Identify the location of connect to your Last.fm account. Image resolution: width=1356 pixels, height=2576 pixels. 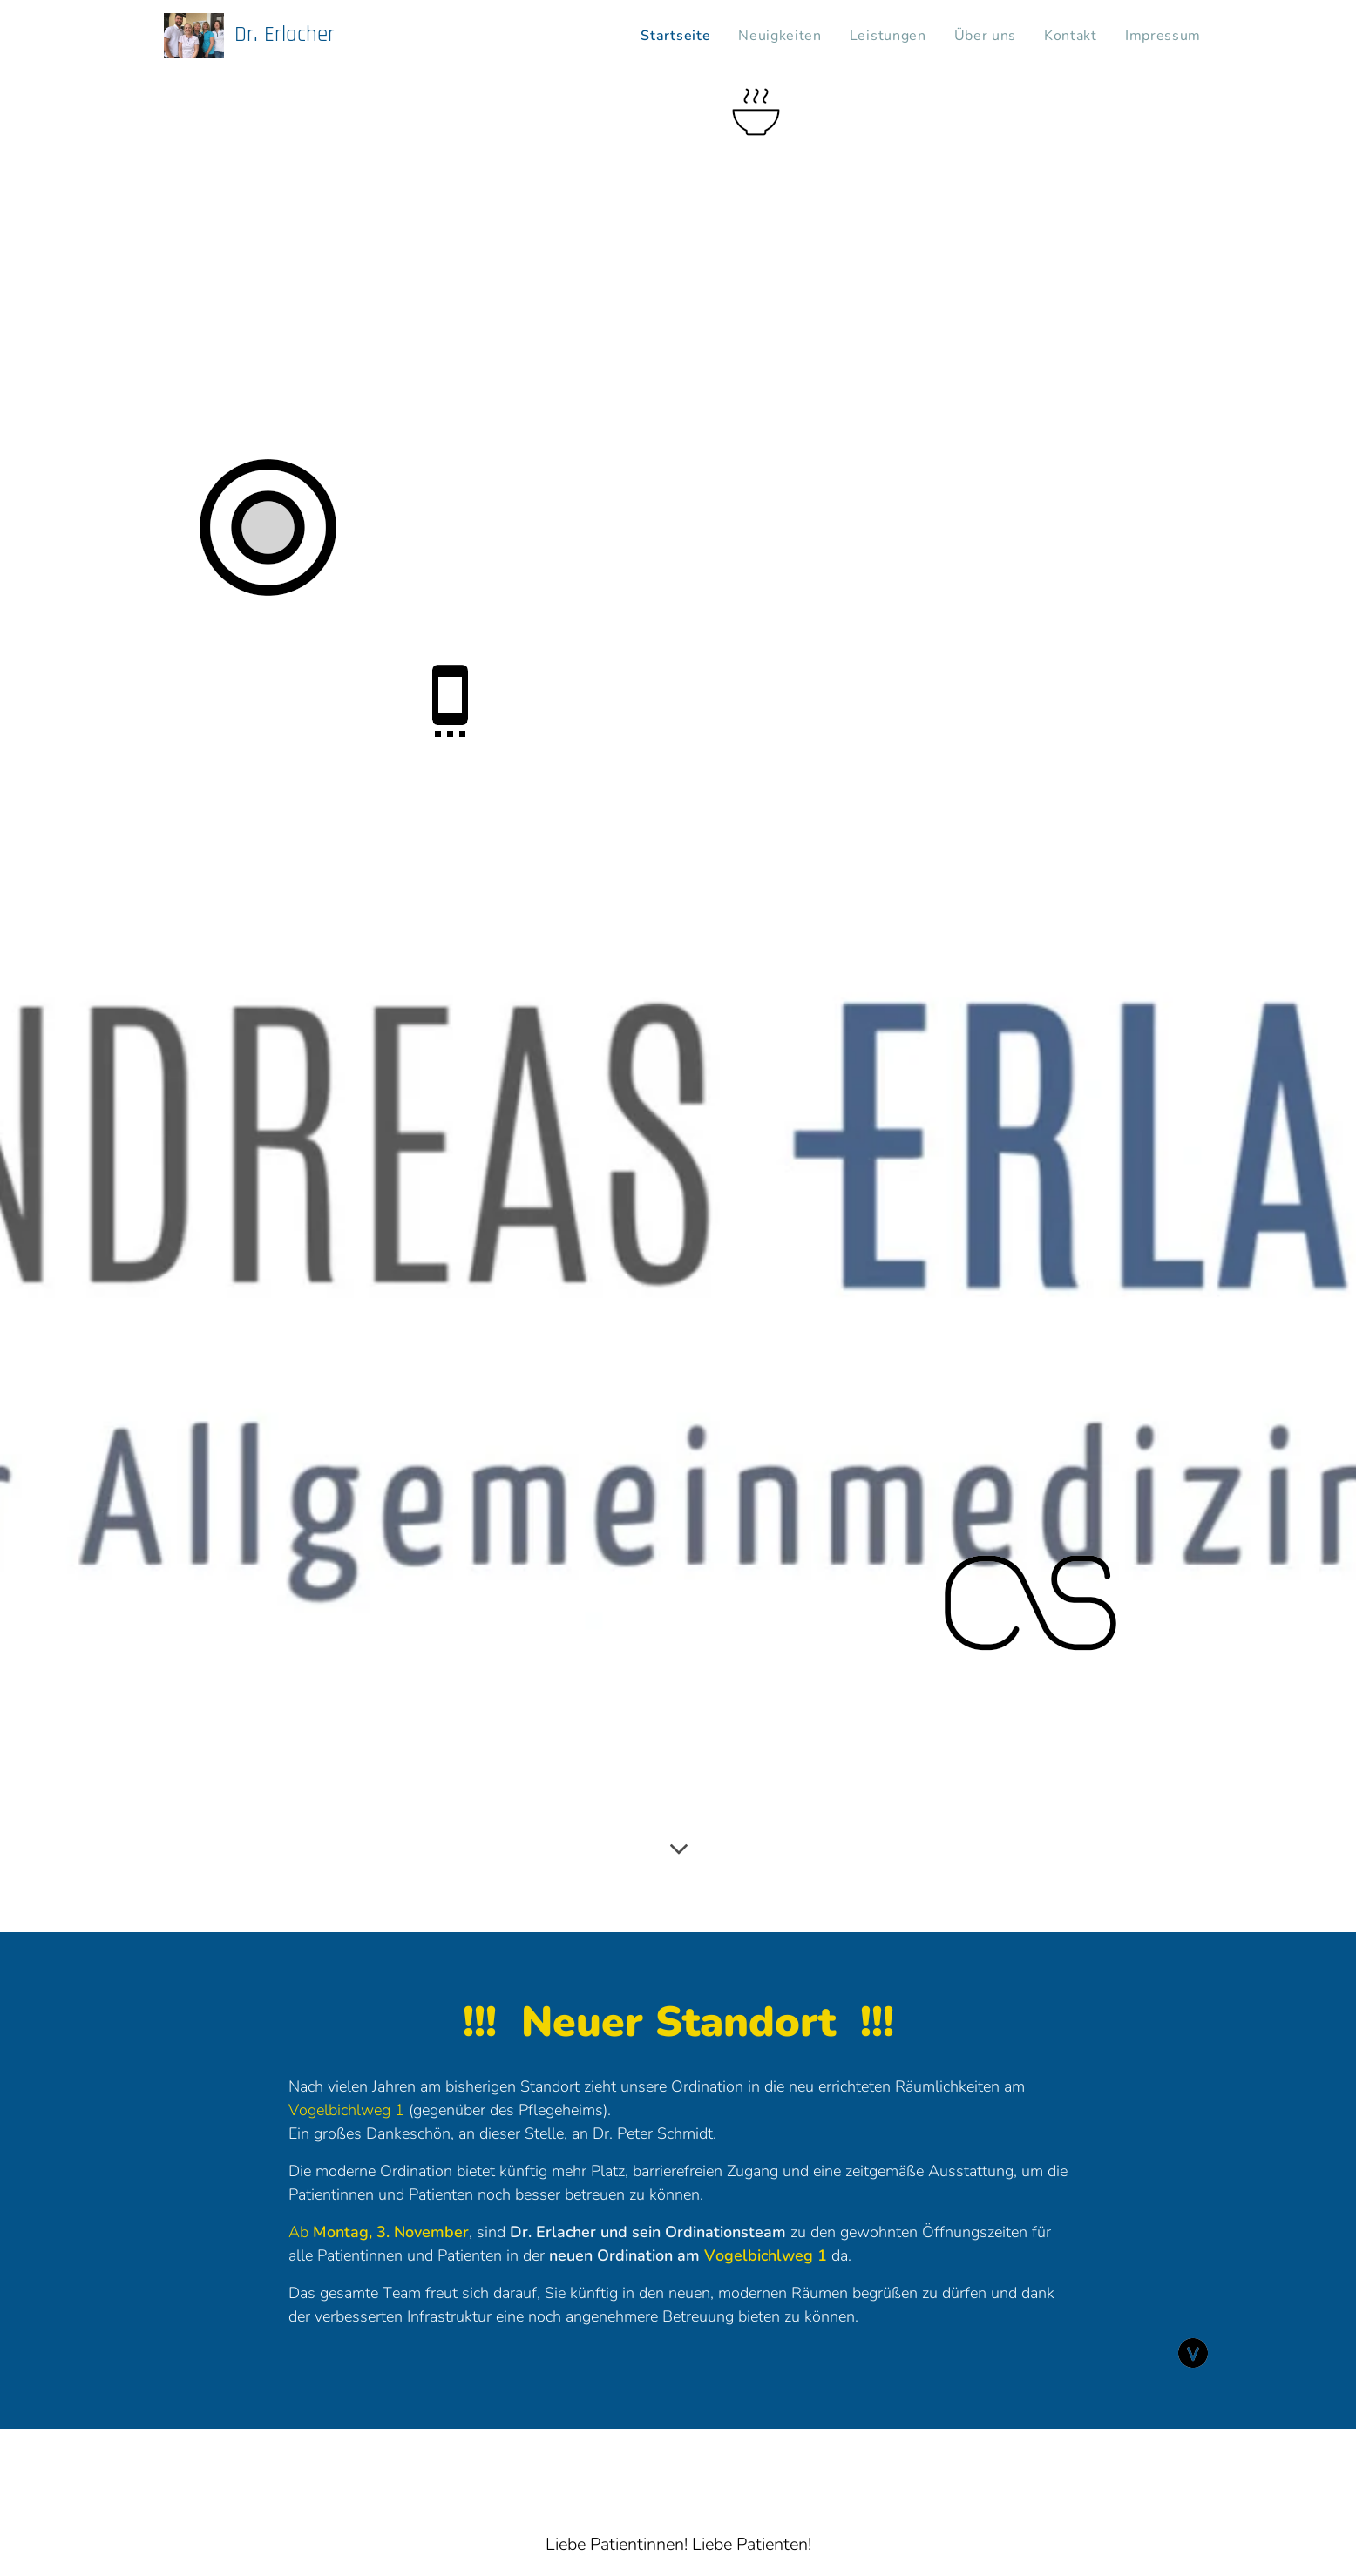
(1030, 1599).